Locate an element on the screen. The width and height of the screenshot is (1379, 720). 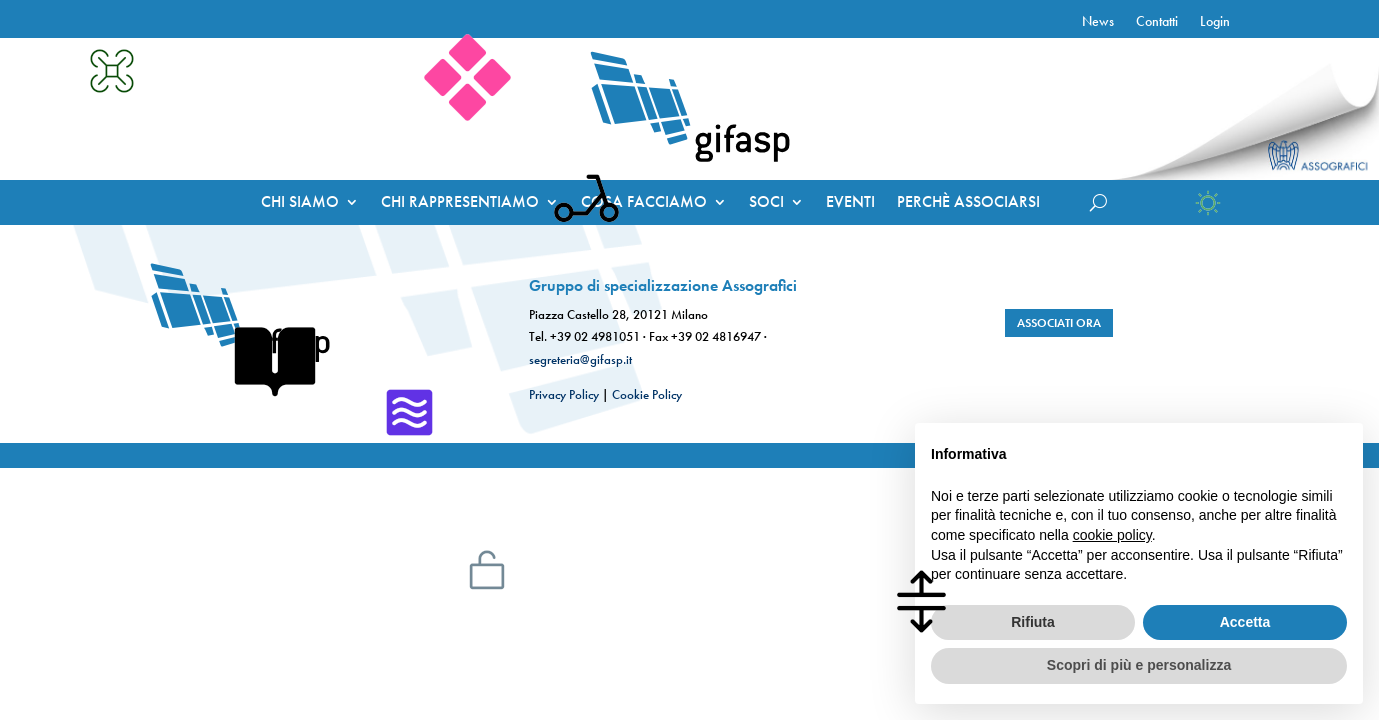
unlock or access secured content is located at coordinates (487, 572).